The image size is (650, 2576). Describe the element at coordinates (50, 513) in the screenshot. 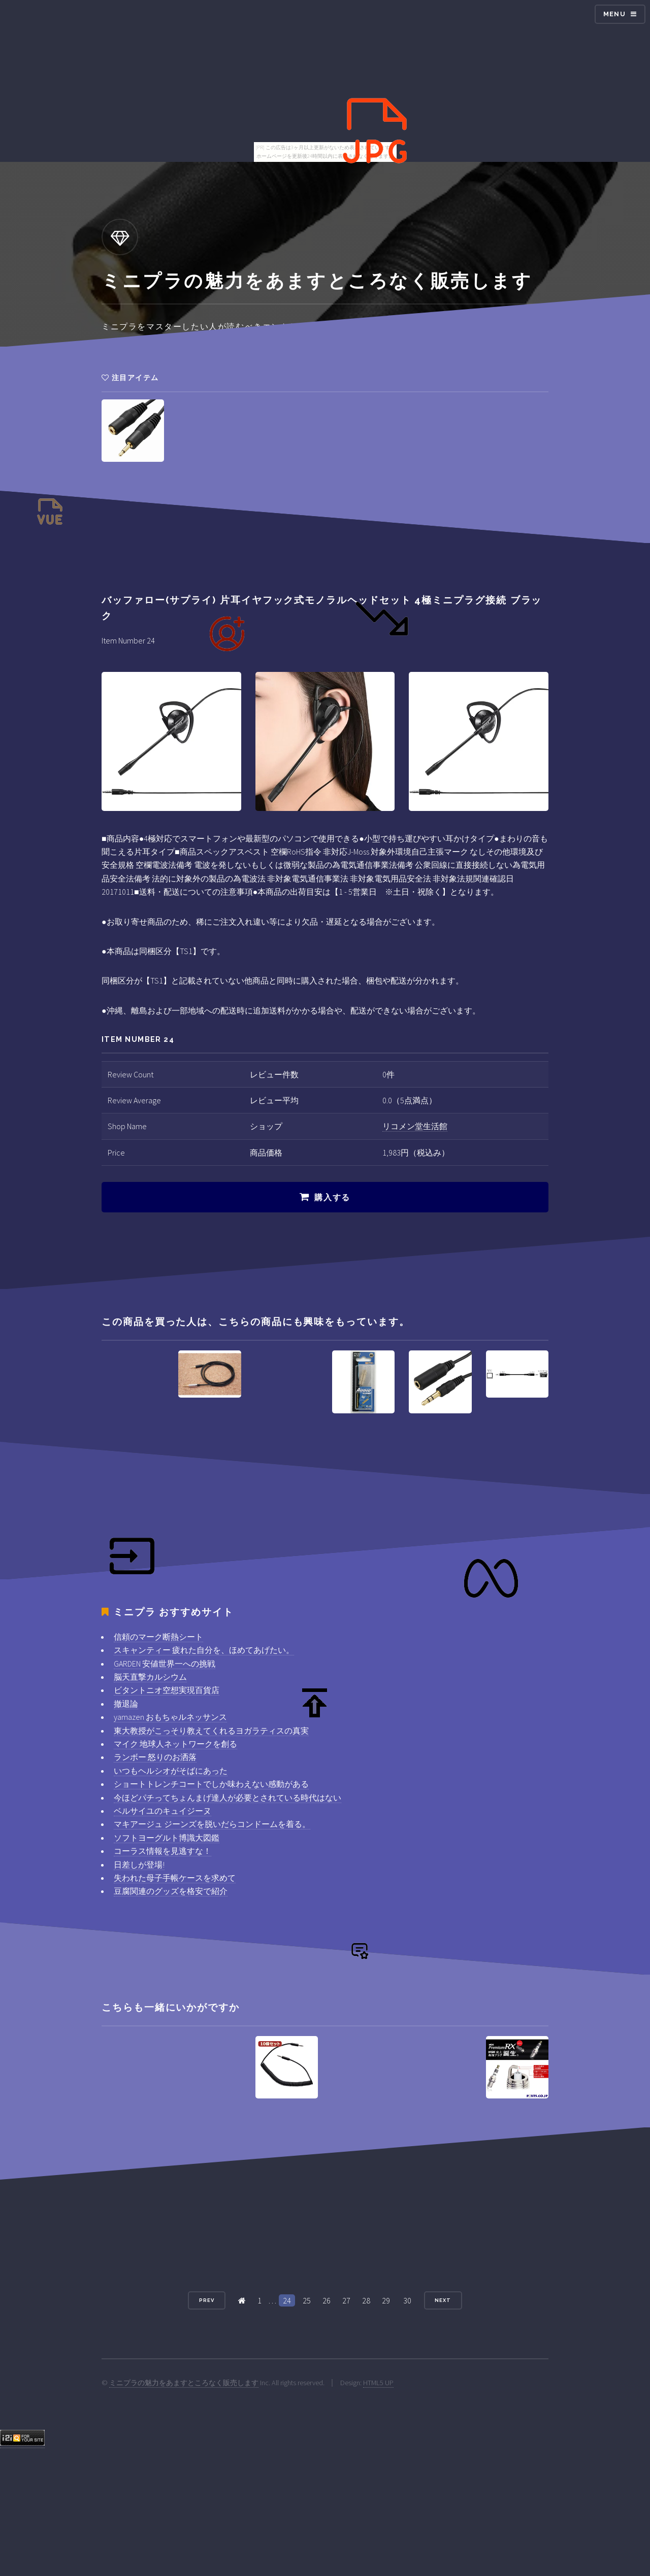

I see `vue.js component or project file` at that location.